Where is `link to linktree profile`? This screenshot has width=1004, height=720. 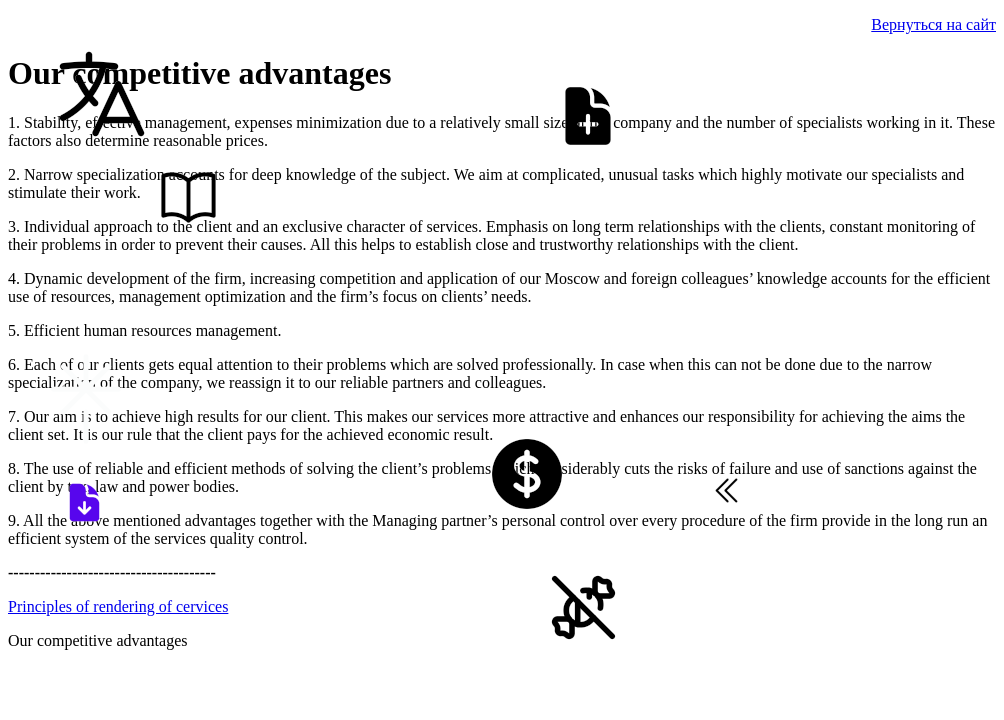
link to linktree profile is located at coordinates (86, 399).